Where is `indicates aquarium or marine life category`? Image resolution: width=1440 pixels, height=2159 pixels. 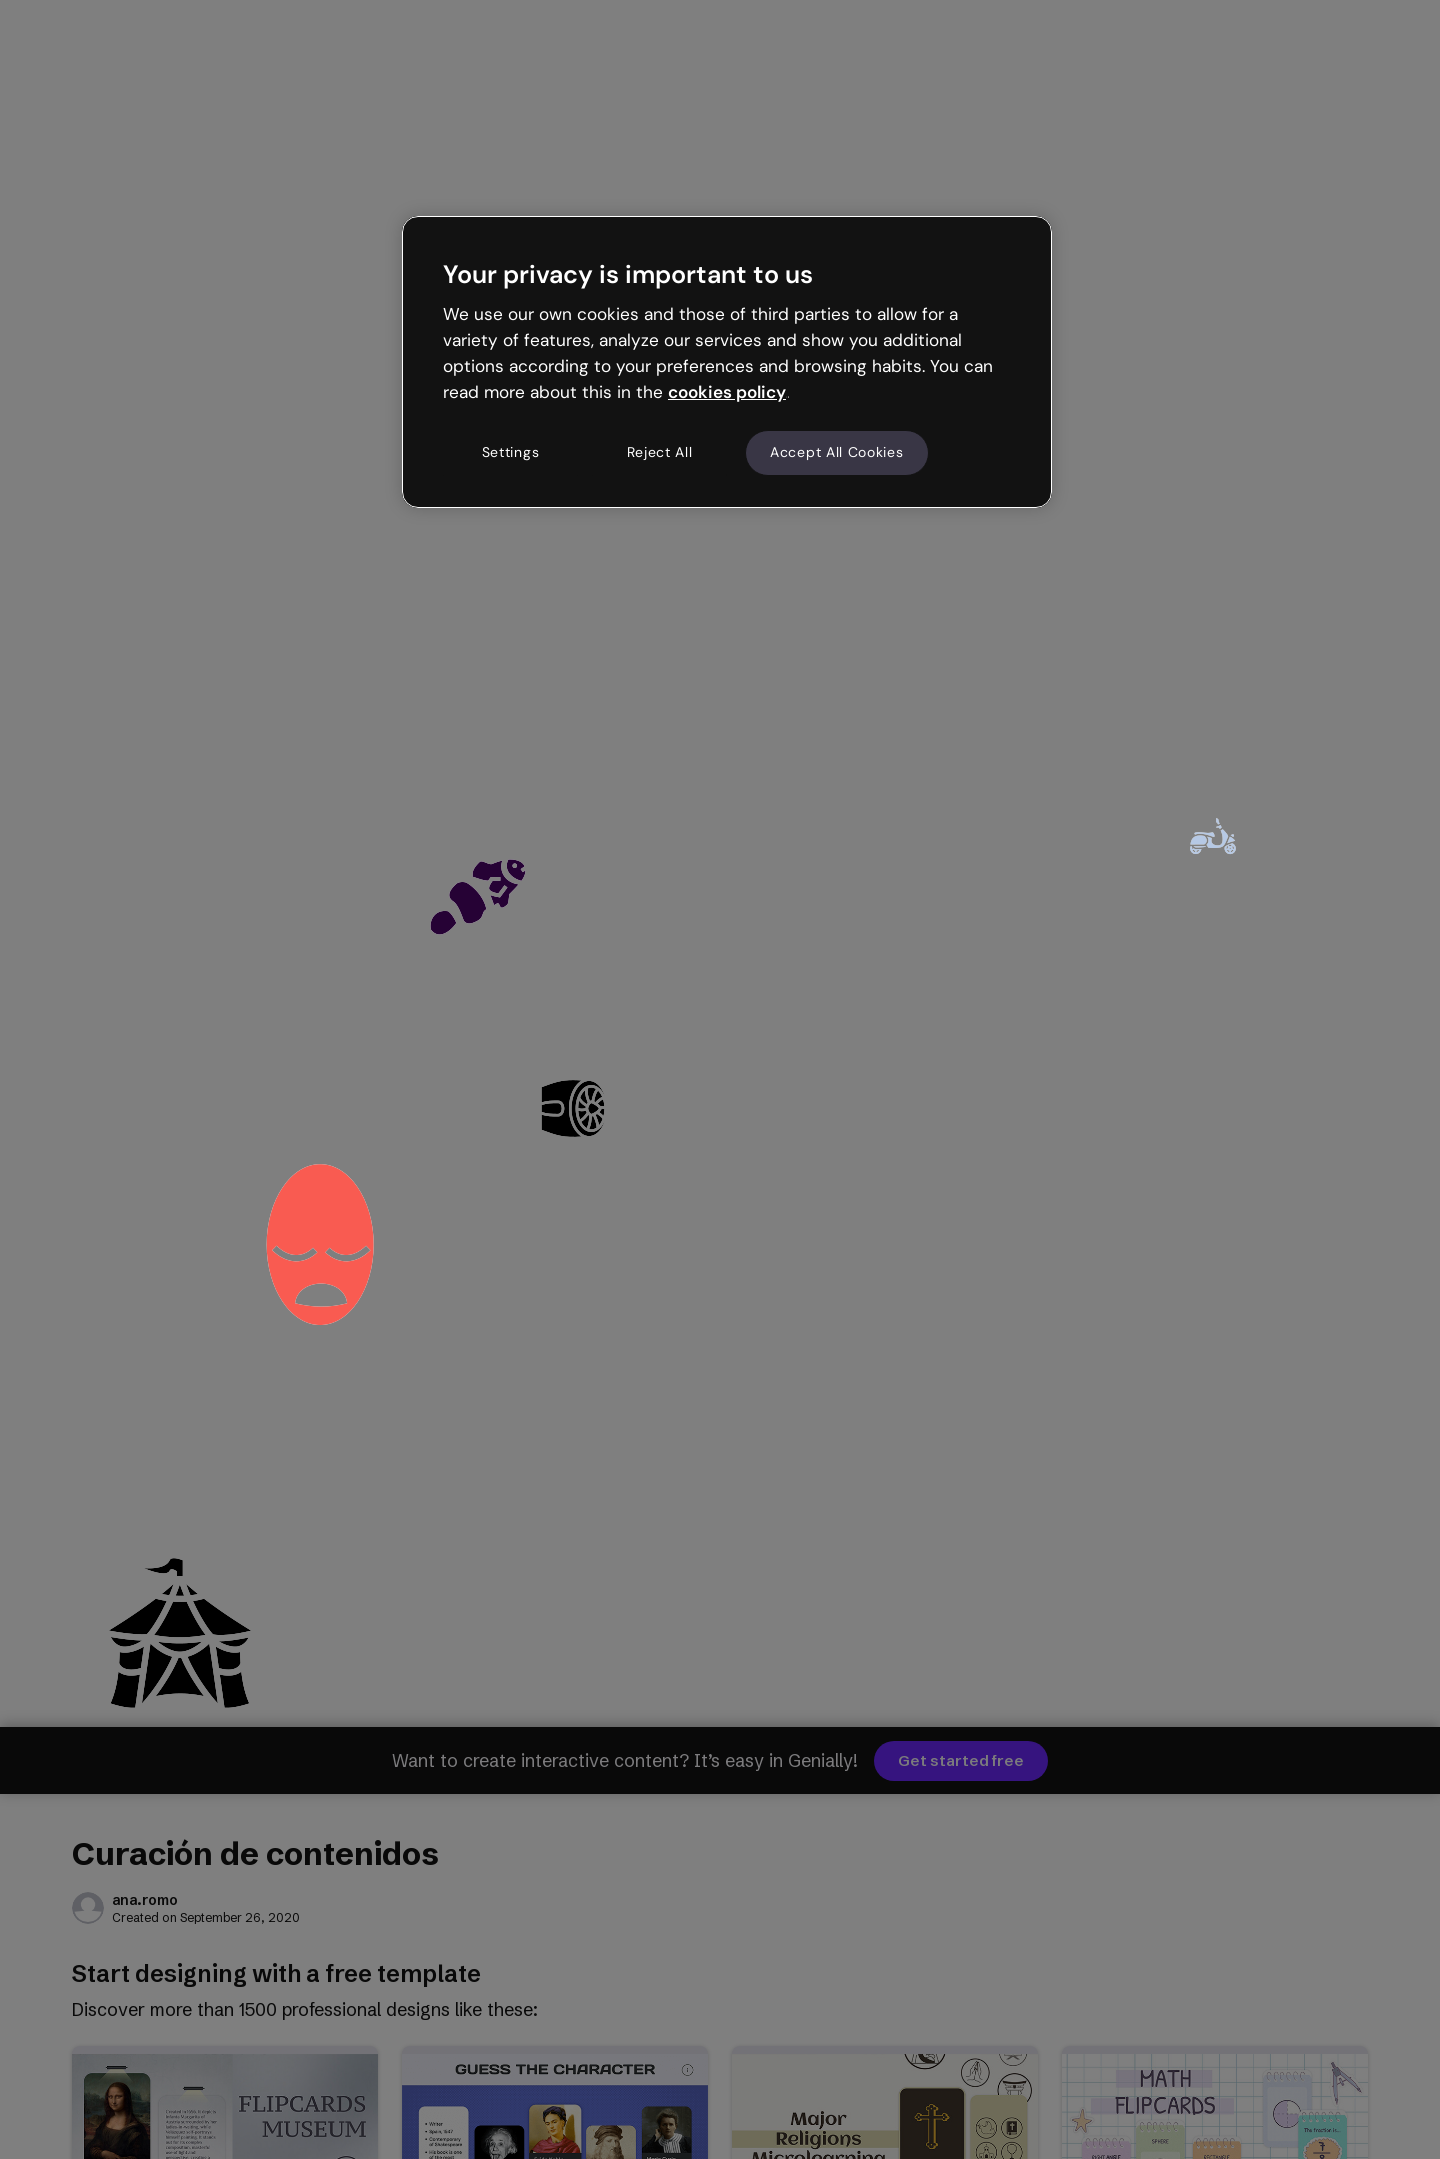 indicates aquarium or marine life category is located at coordinates (478, 897).